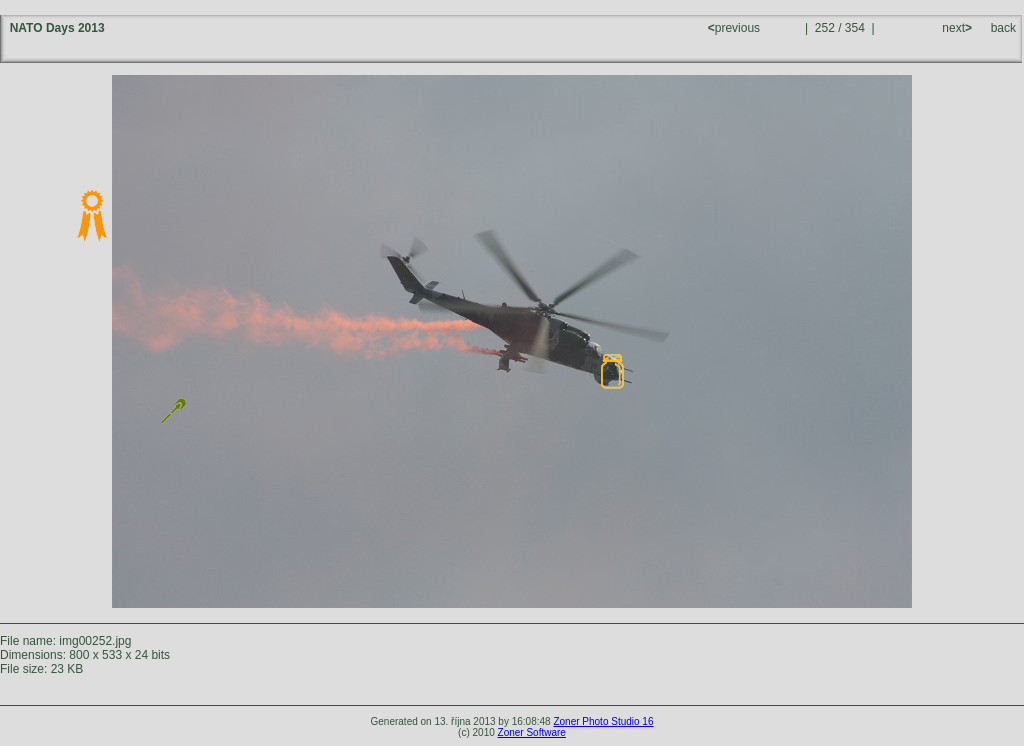 This screenshot has width=1024, height=746. Describe the element at coordinates (92, 215) in the screenshot. I see `view achievements or awards` at that location.